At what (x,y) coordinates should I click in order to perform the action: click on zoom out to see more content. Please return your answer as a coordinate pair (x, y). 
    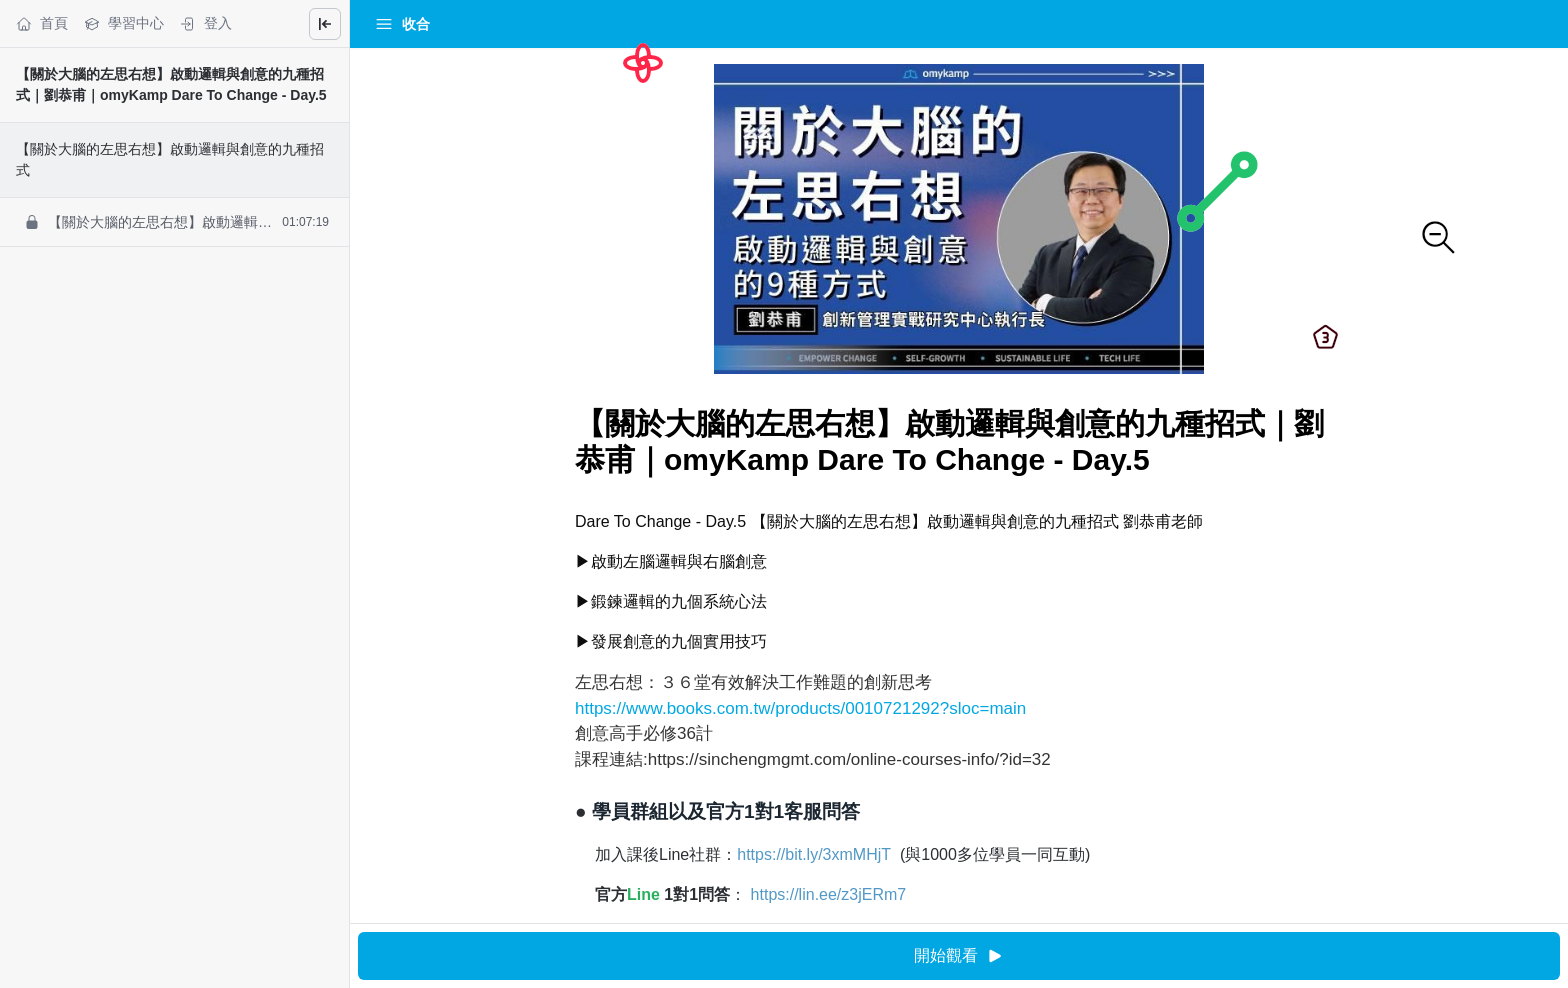
    Looking at the image, I should click on (1438, 237).